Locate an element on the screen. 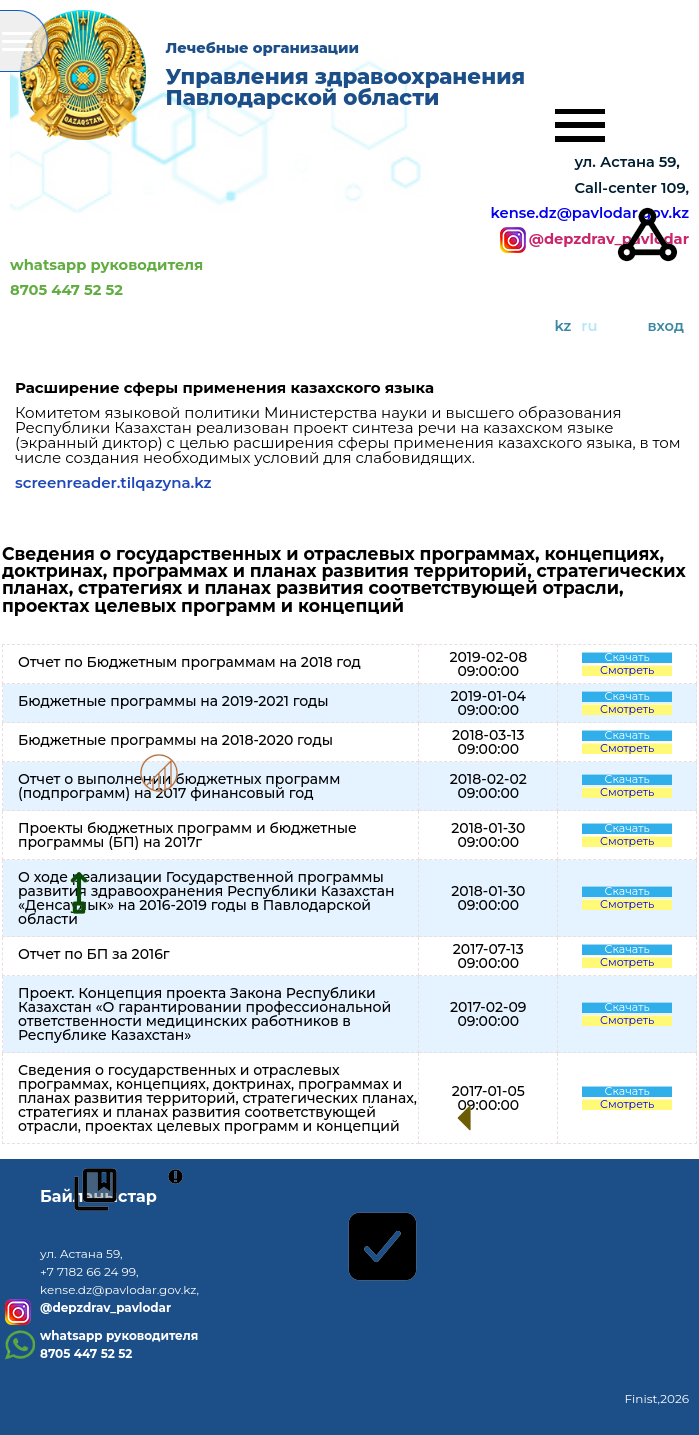 This screenshot has width=699, height=1435. indicates an unsupported or invalid breakpoint in the debugger is located at coordinates (175, 1176).